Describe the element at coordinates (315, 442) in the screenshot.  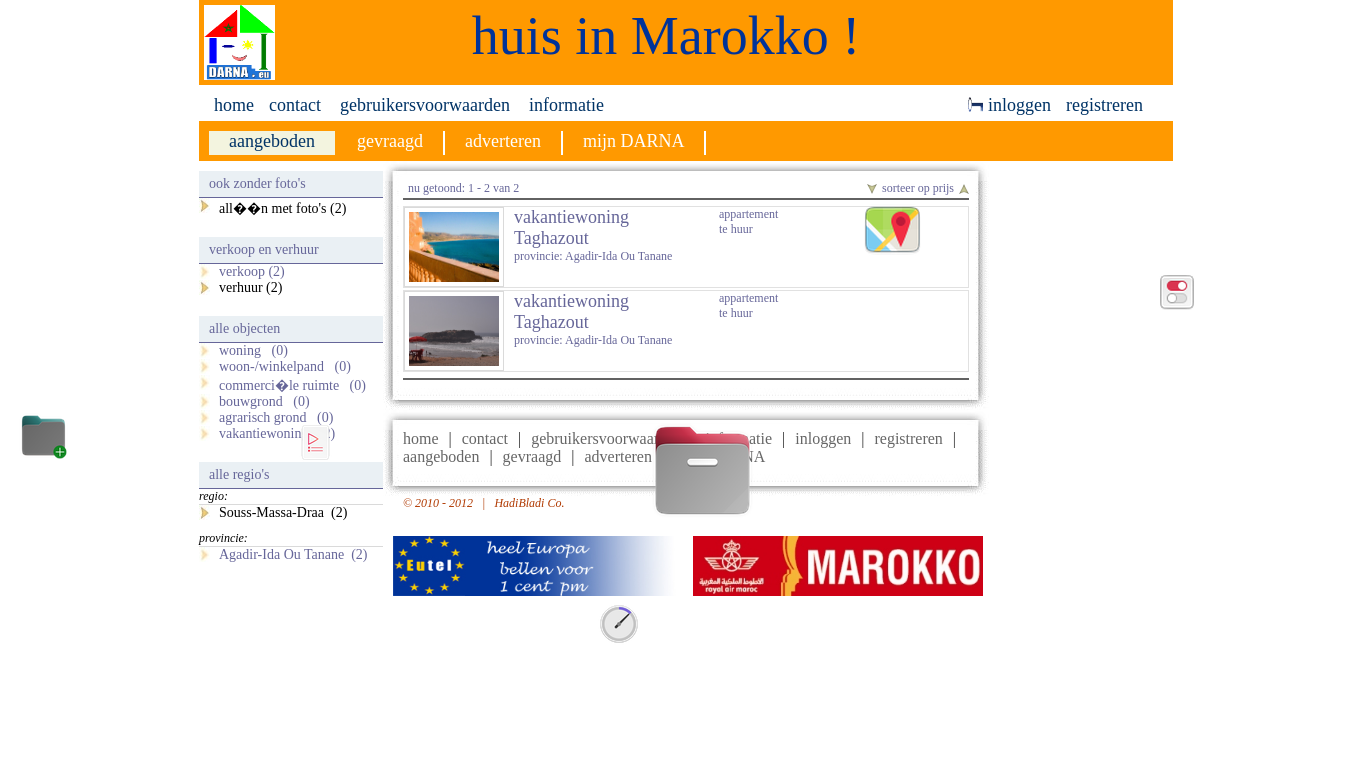
I see `audio playlist file (.scpls format)` at that location.